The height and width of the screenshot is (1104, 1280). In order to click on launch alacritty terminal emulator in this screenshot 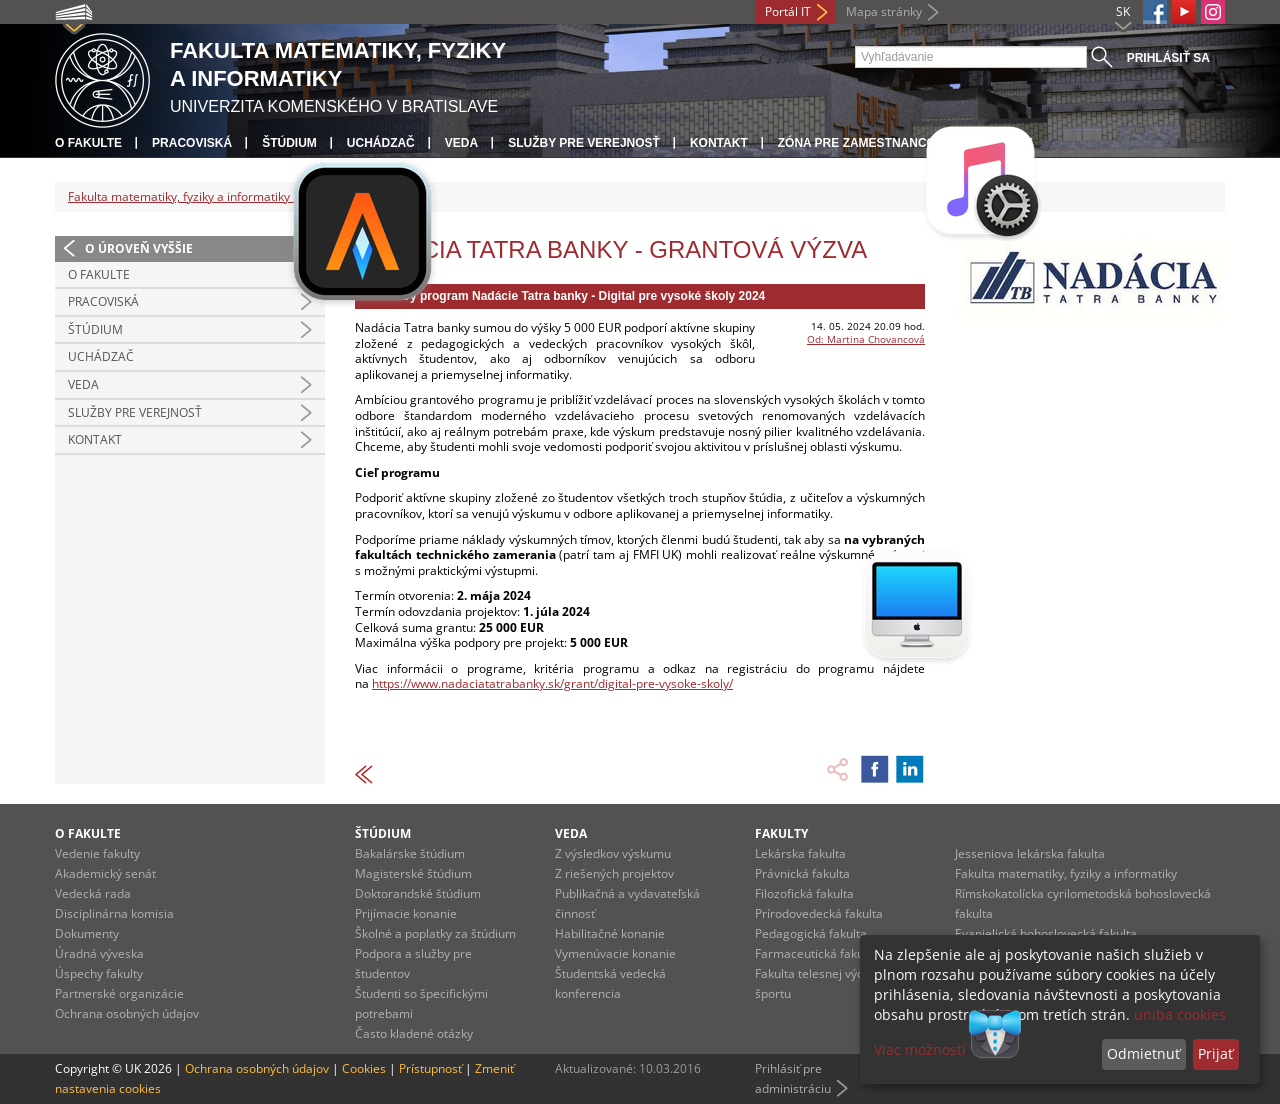, I will do `click(362, 231)`.